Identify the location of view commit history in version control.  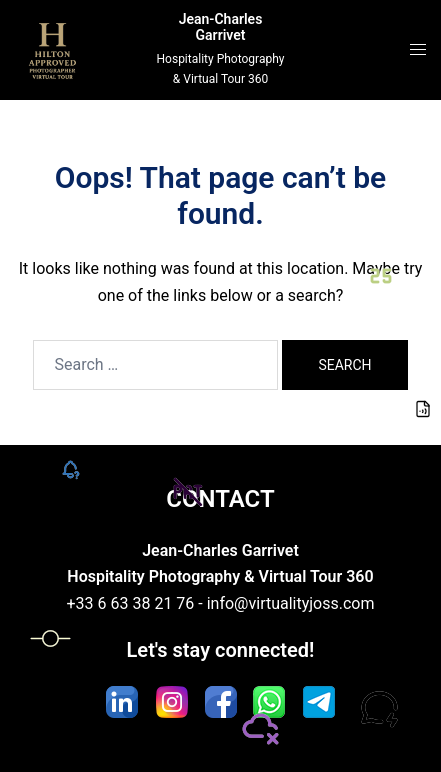
(50, 638).